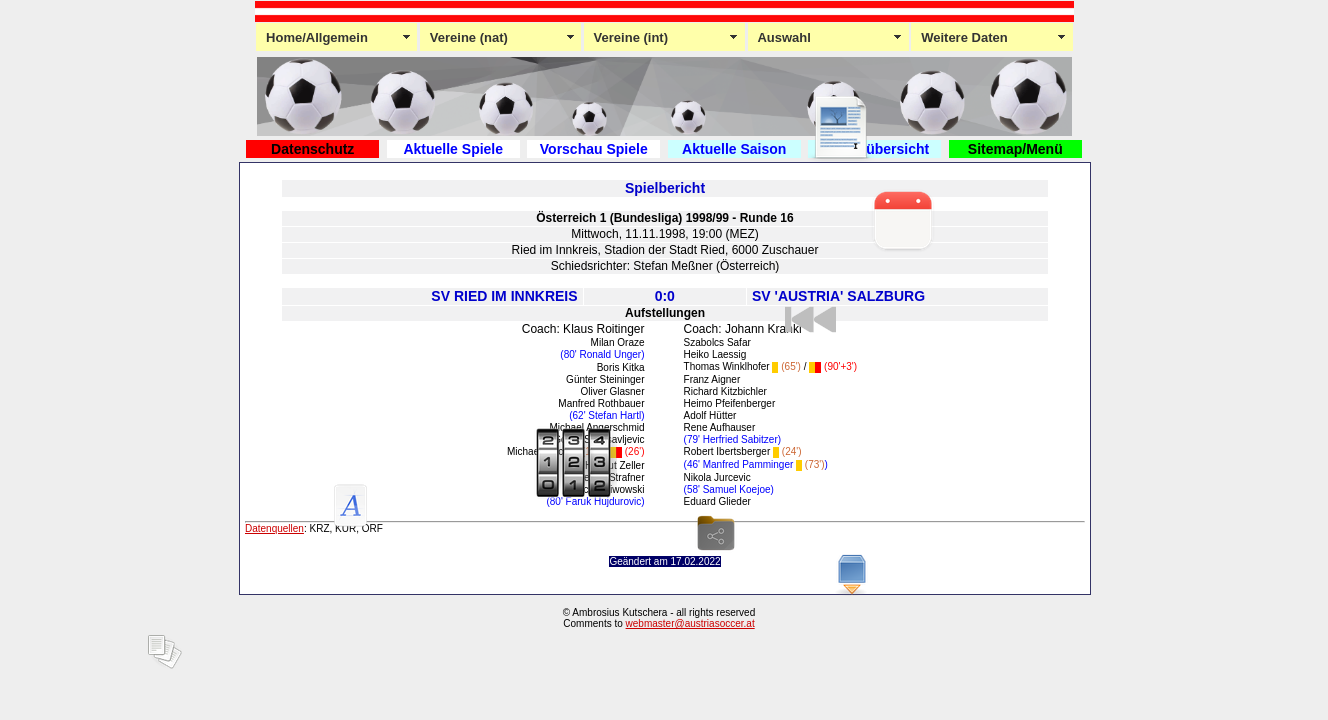 The image size is (1328, 720). What do you see at coordinates (842, 127) in the screenshot?
I see `select all content in the current document` at bounding box center [842, 127].